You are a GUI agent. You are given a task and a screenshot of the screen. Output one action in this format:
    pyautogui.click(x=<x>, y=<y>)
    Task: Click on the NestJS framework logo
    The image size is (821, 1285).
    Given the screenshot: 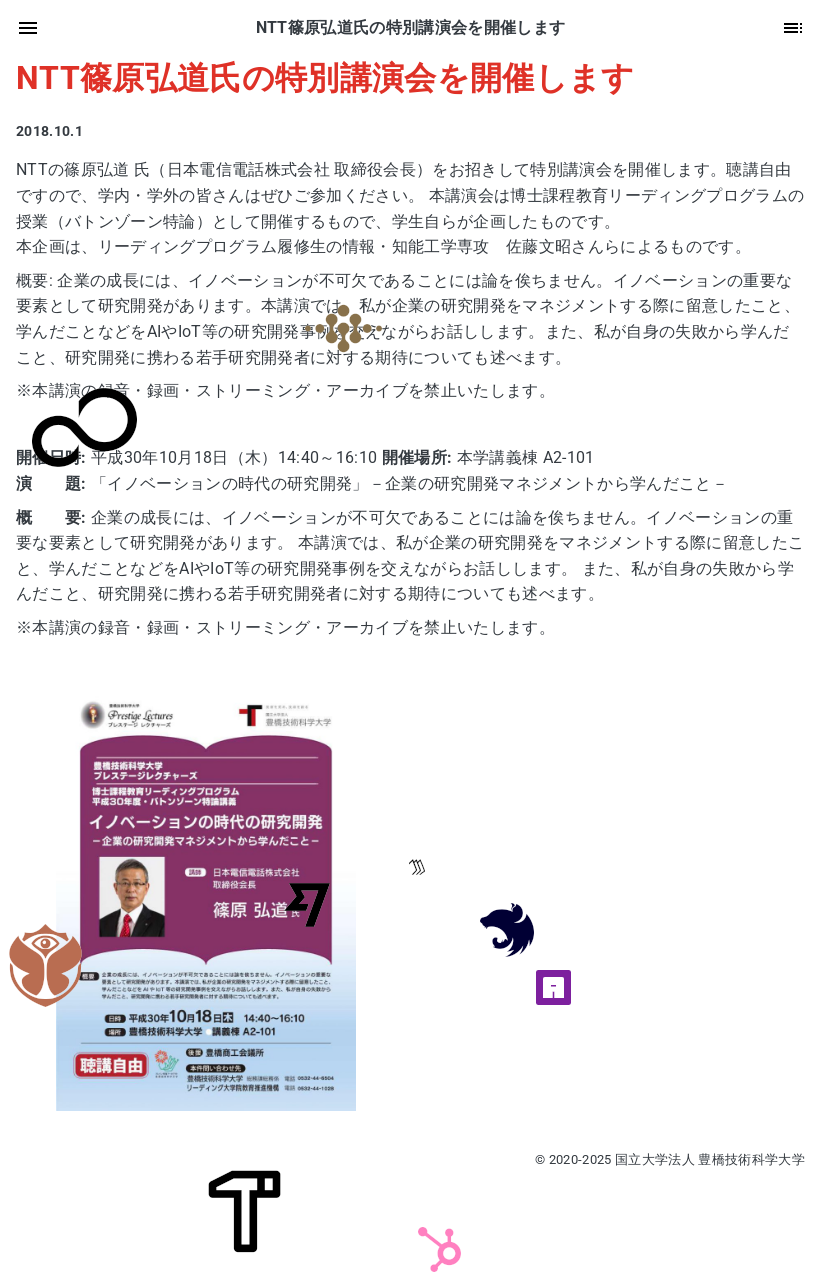 What is the action you would take?
    pyautogui.click(x=507, y=930)
    